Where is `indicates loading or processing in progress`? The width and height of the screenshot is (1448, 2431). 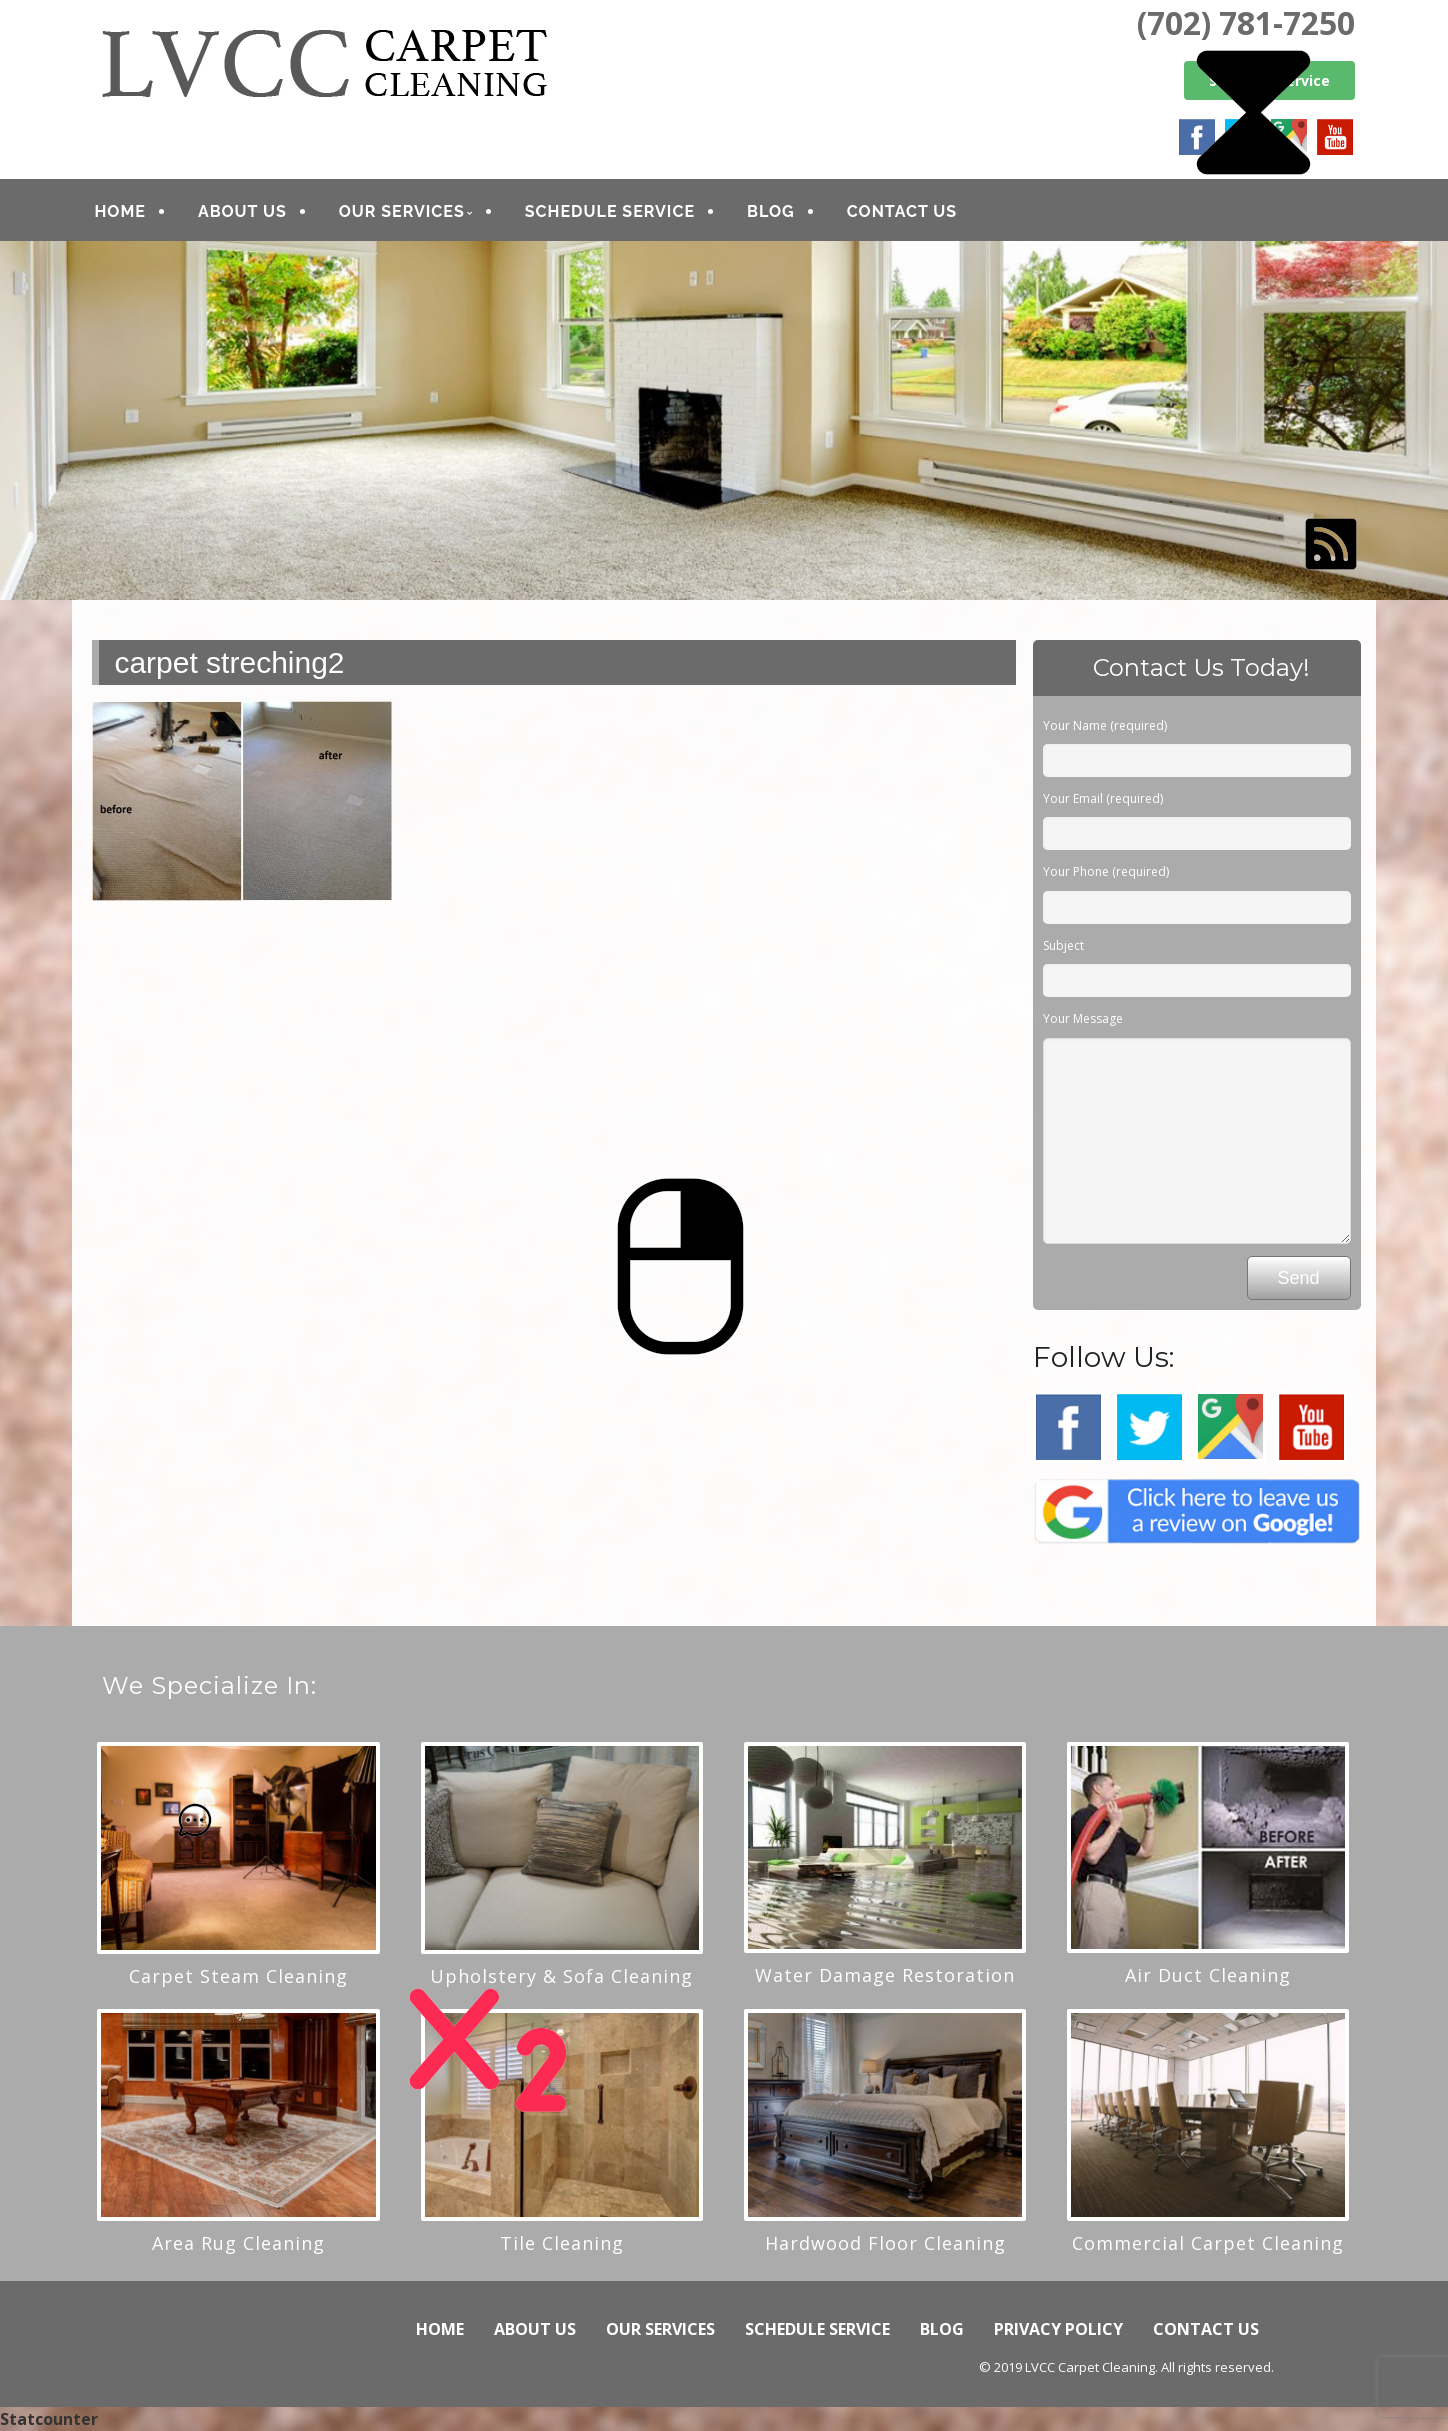
indicates loading or processing in progress is located at coordinates (1253, 112).